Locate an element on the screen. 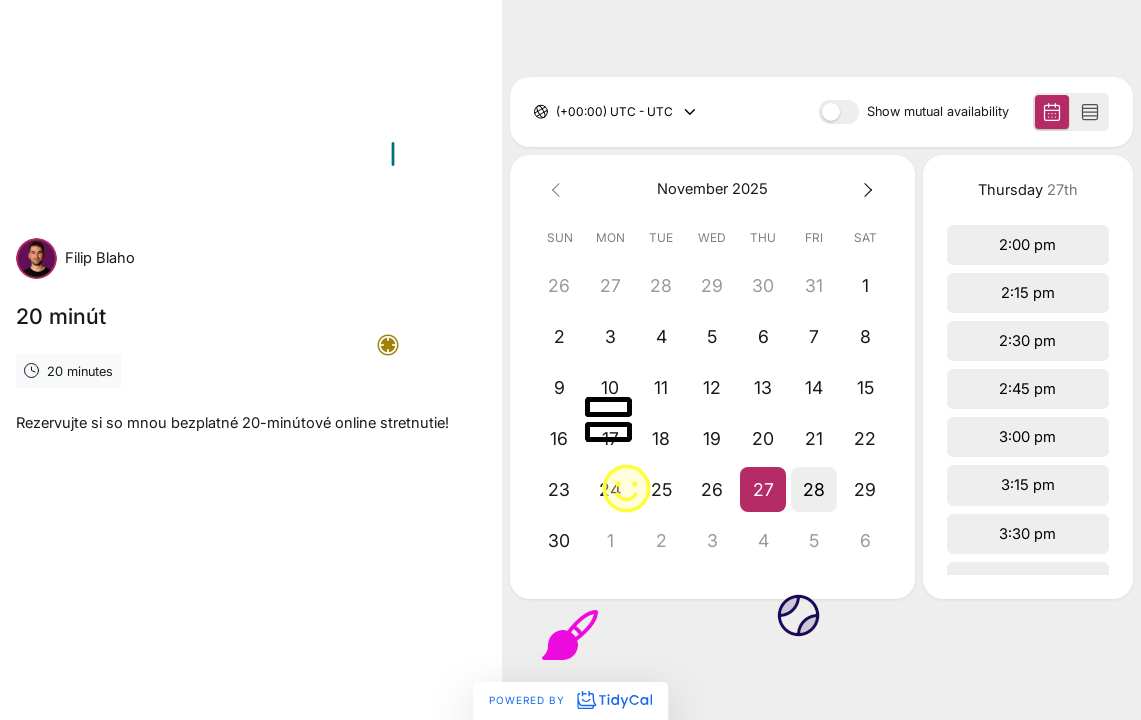 This screenshot has width=1141, height=720. add an emoji or reaction is located at coordinates (626, 488).